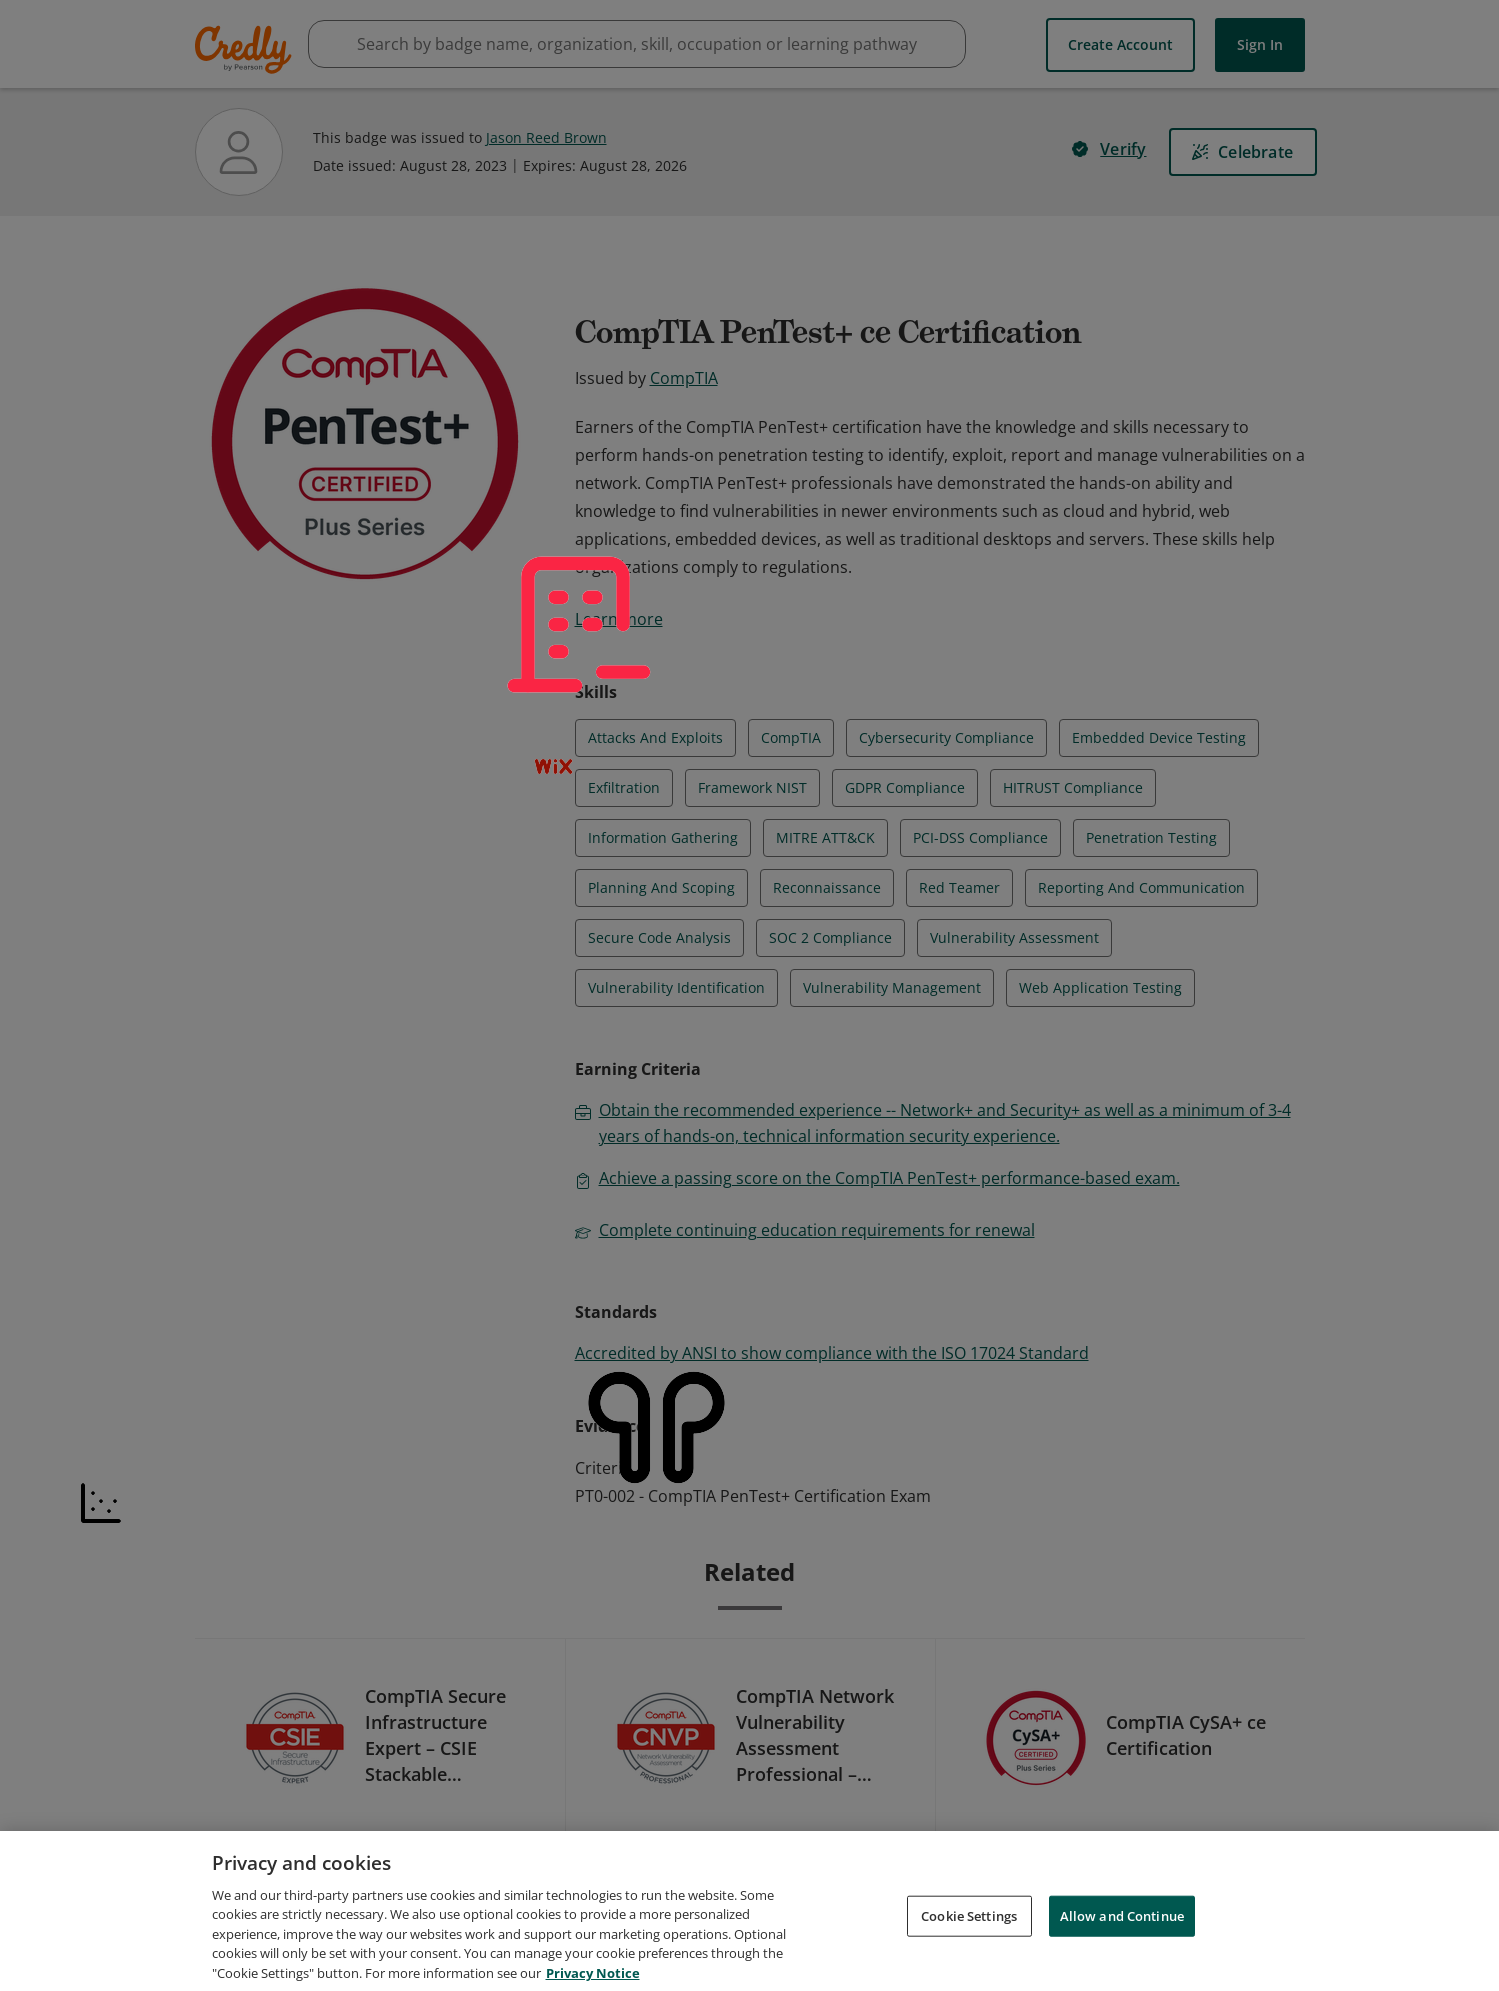  What do you see at coordinates (101, 1503) in the screenshot?
I see `view scatter plot data` at bounding box center [101, 1503].